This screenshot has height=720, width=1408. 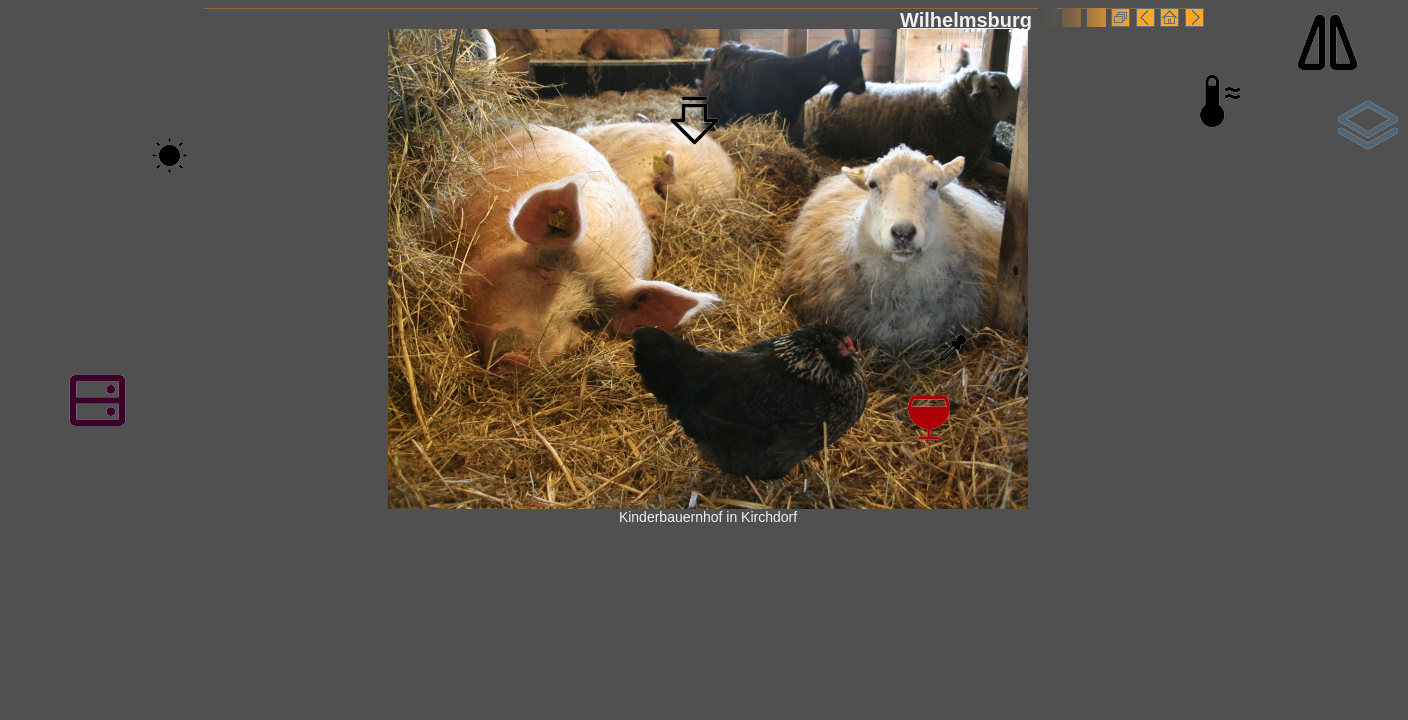 What do you see at coordinates (97, 400) in the screenshot?
I see `access storage drives or disk management` at bounding box center [97, 400].